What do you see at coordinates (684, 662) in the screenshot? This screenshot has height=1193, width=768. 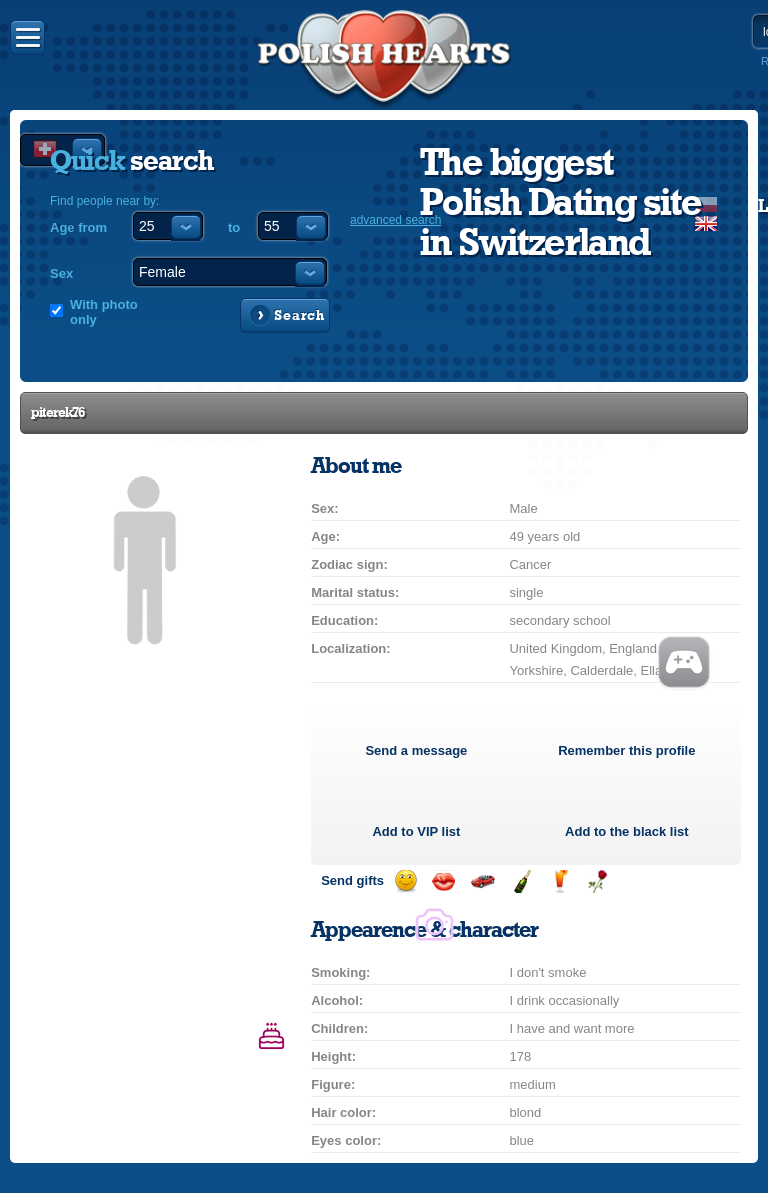 I see `open games folder or category` at bounding box center [684, 662].